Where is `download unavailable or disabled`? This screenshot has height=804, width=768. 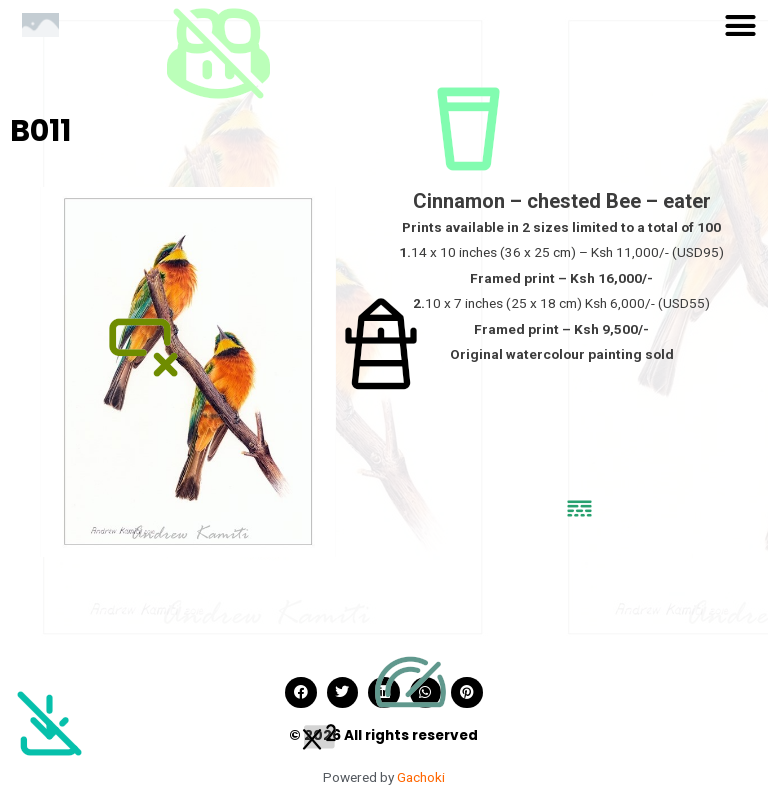
download unavailable or disabled is located at coordinates (49, 723).